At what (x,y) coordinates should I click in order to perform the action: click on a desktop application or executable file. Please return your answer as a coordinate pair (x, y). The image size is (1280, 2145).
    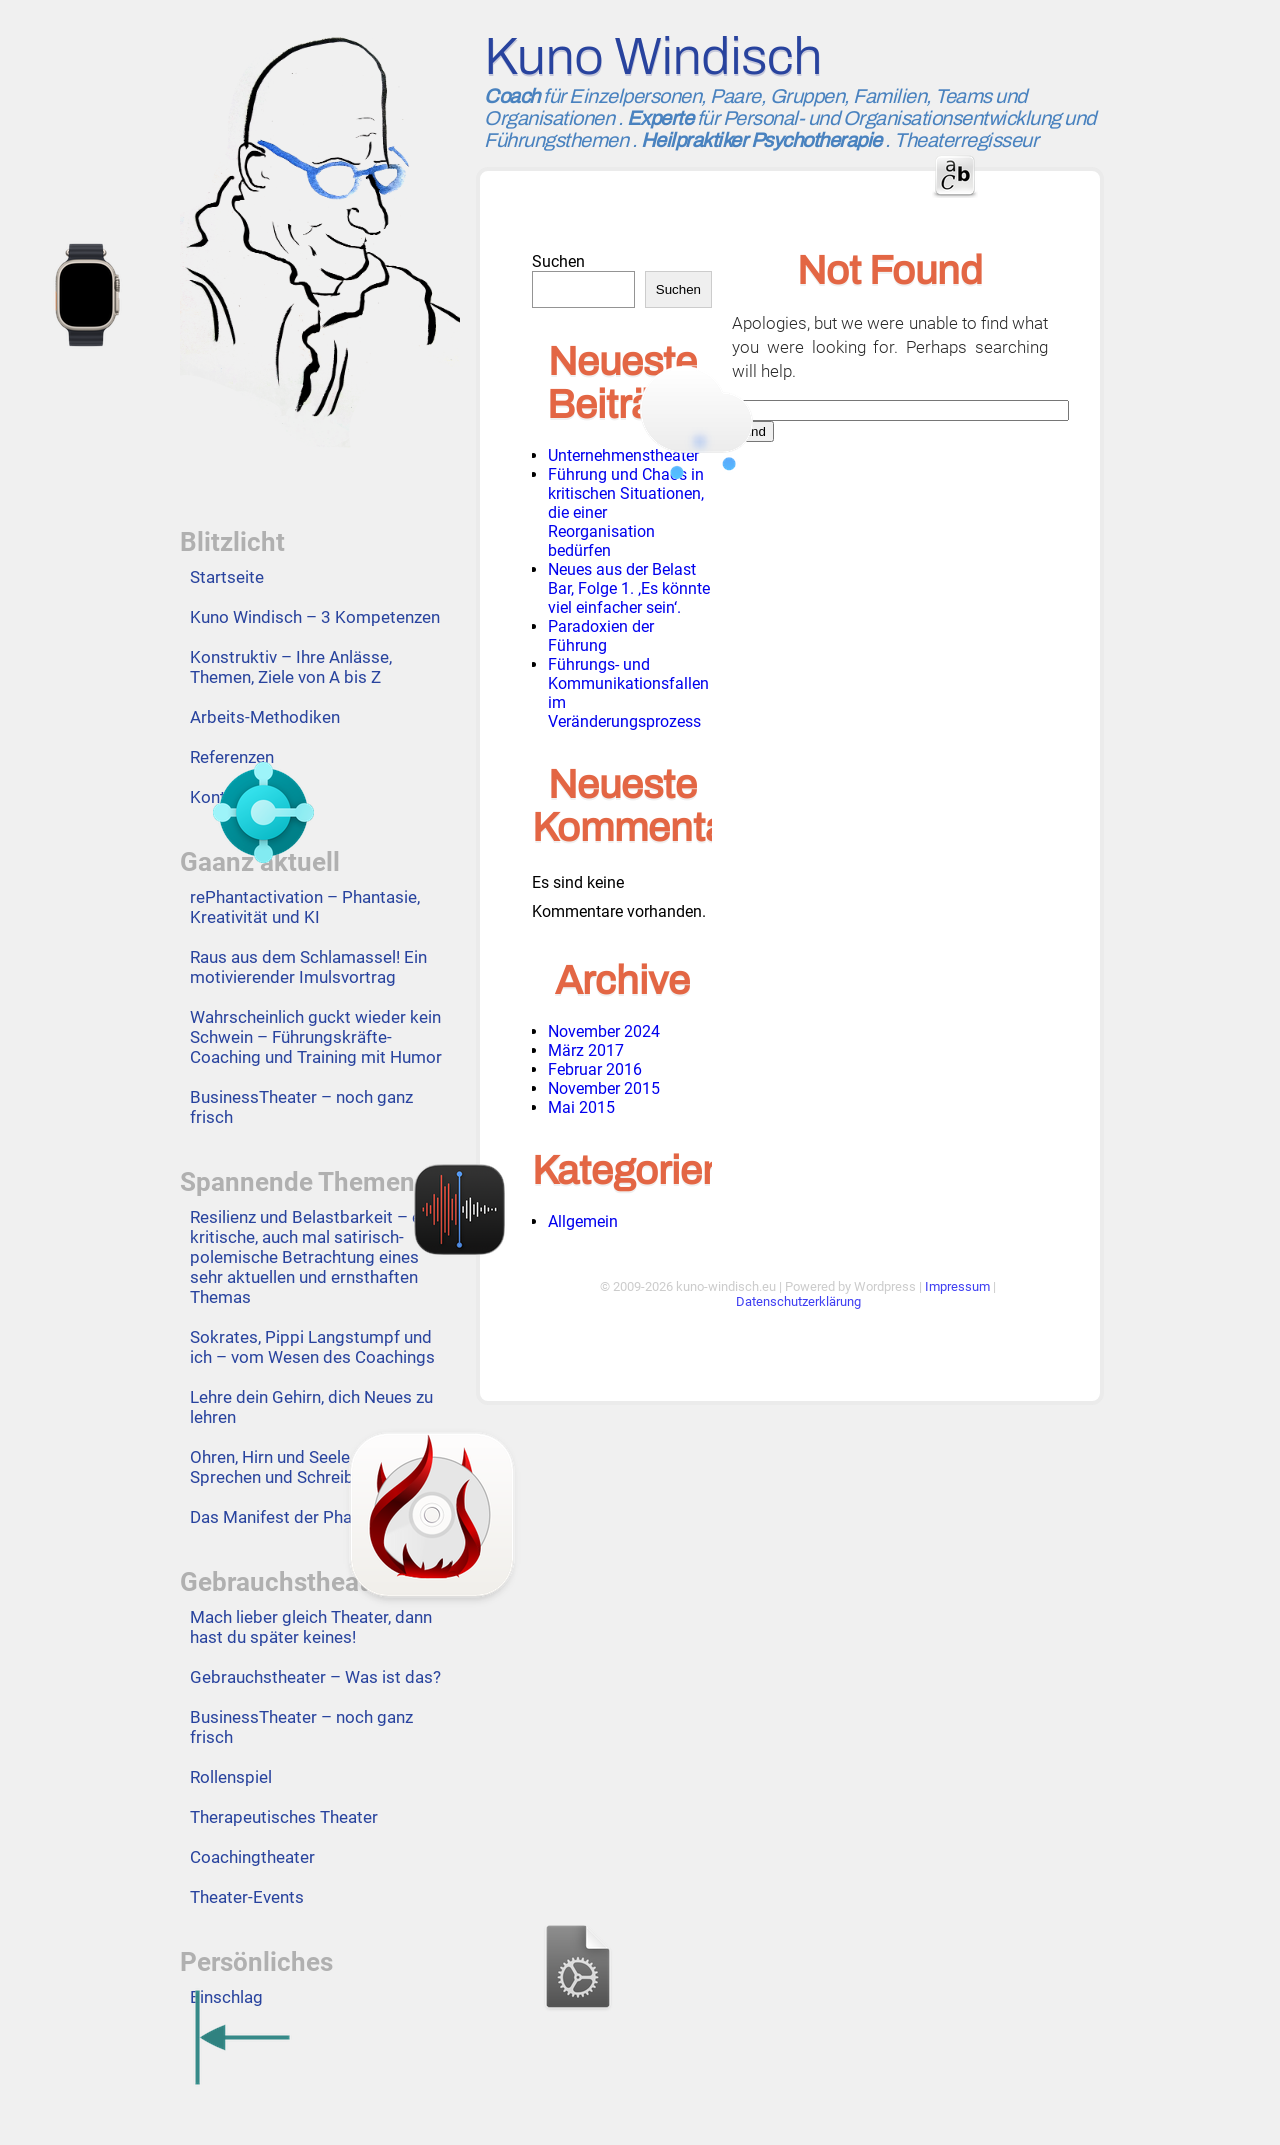
    Looking at the image, I should click on (578, 1968).